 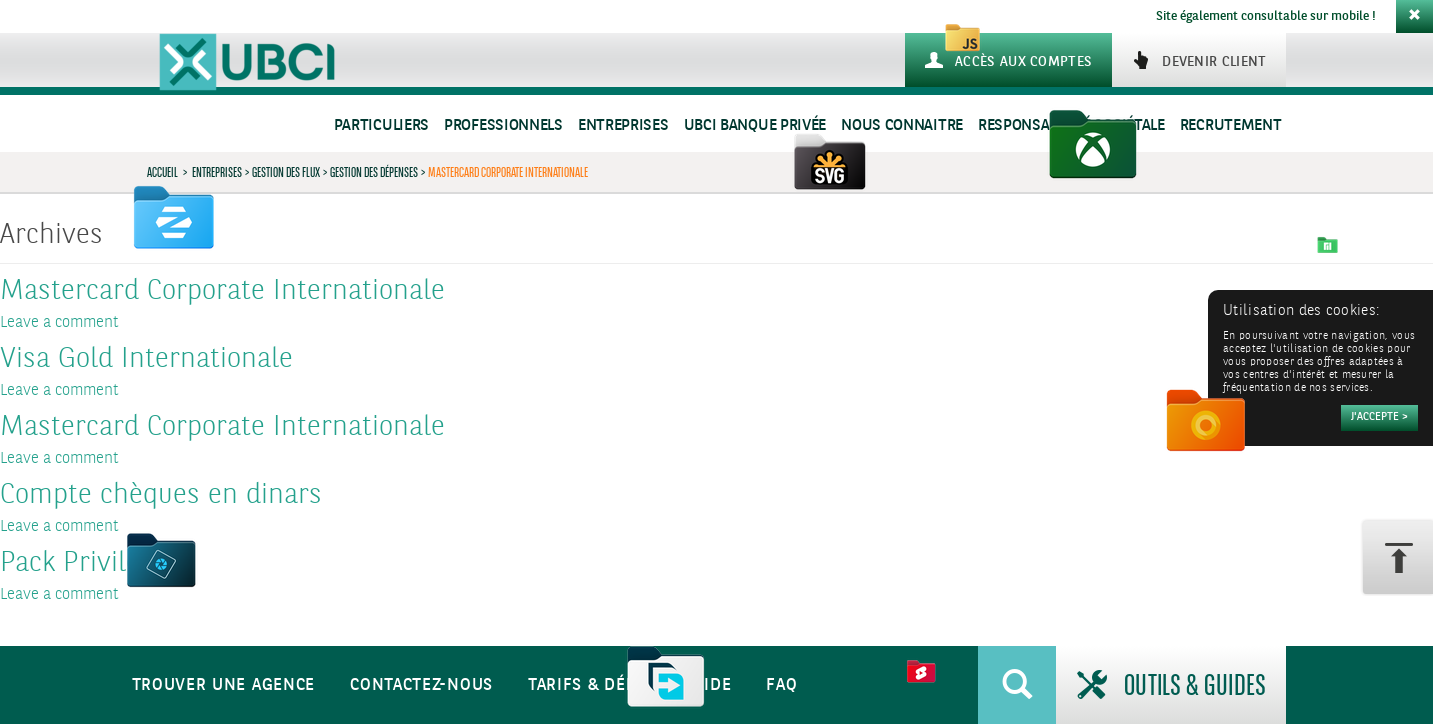 I want to click on open folder containing YouTube Shorts videos, so click(x=921, y=672).